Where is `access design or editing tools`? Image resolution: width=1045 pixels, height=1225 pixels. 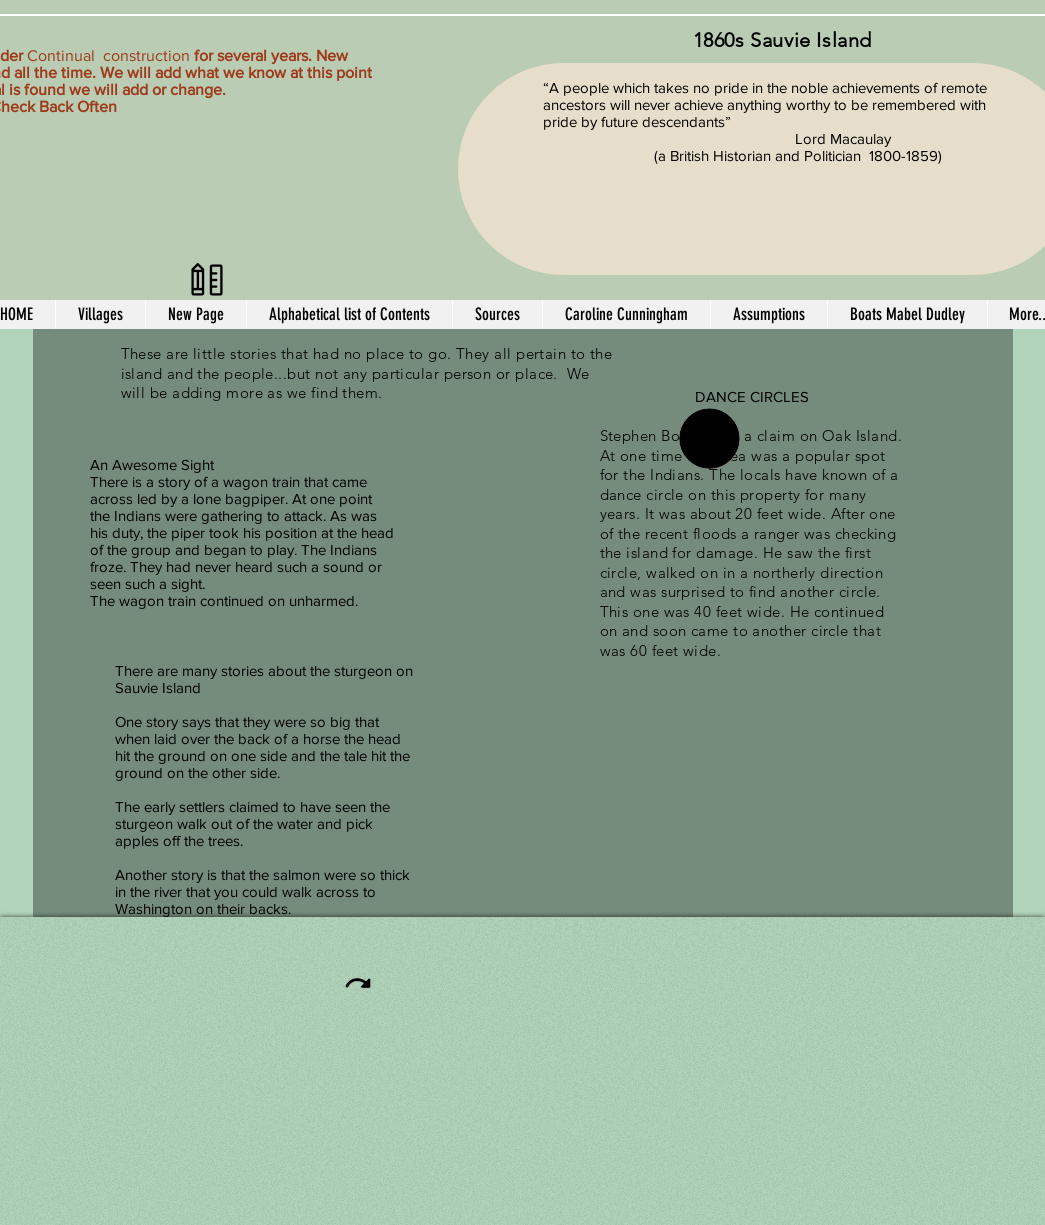 access design or editing tools is located at coordinates (207, 280).